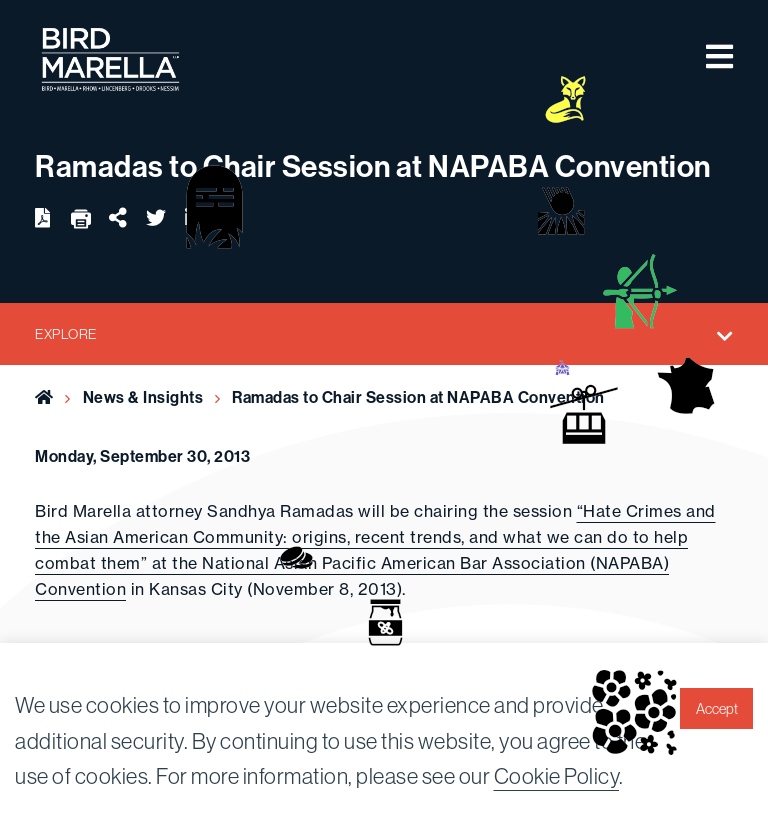  What do you see at coordinates (584, 418) in the screenshot?
I see `access cable car or ropeway transportation info` at bounding box center [584, 418].